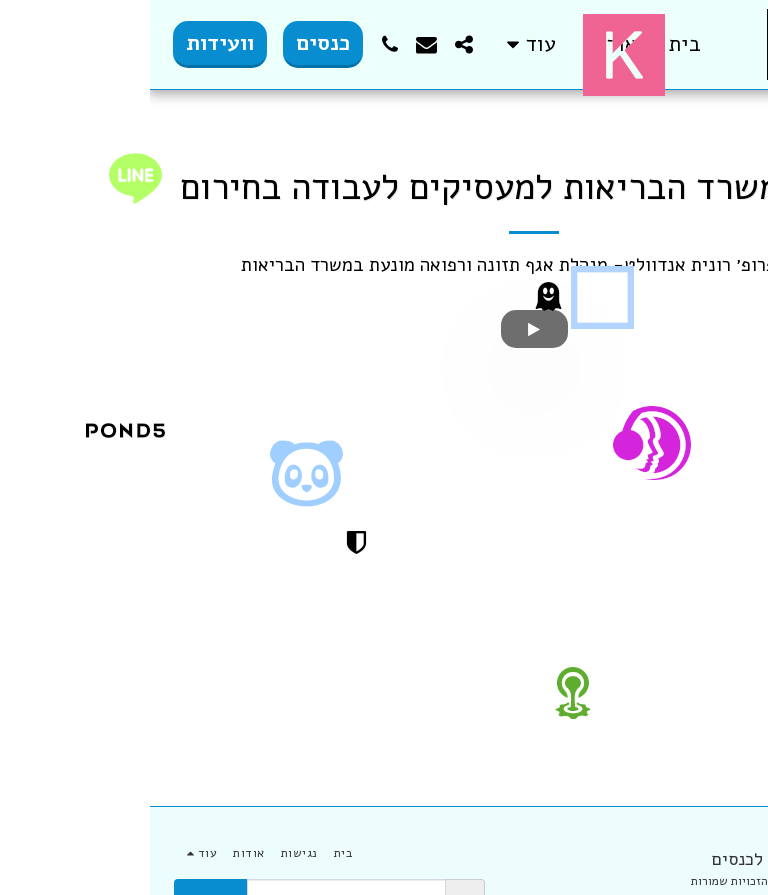  What do you see at coordinates (548, 296) in the screenshot?
I see `open ghostery privacy browser extension` at bounding box center [548, 296].